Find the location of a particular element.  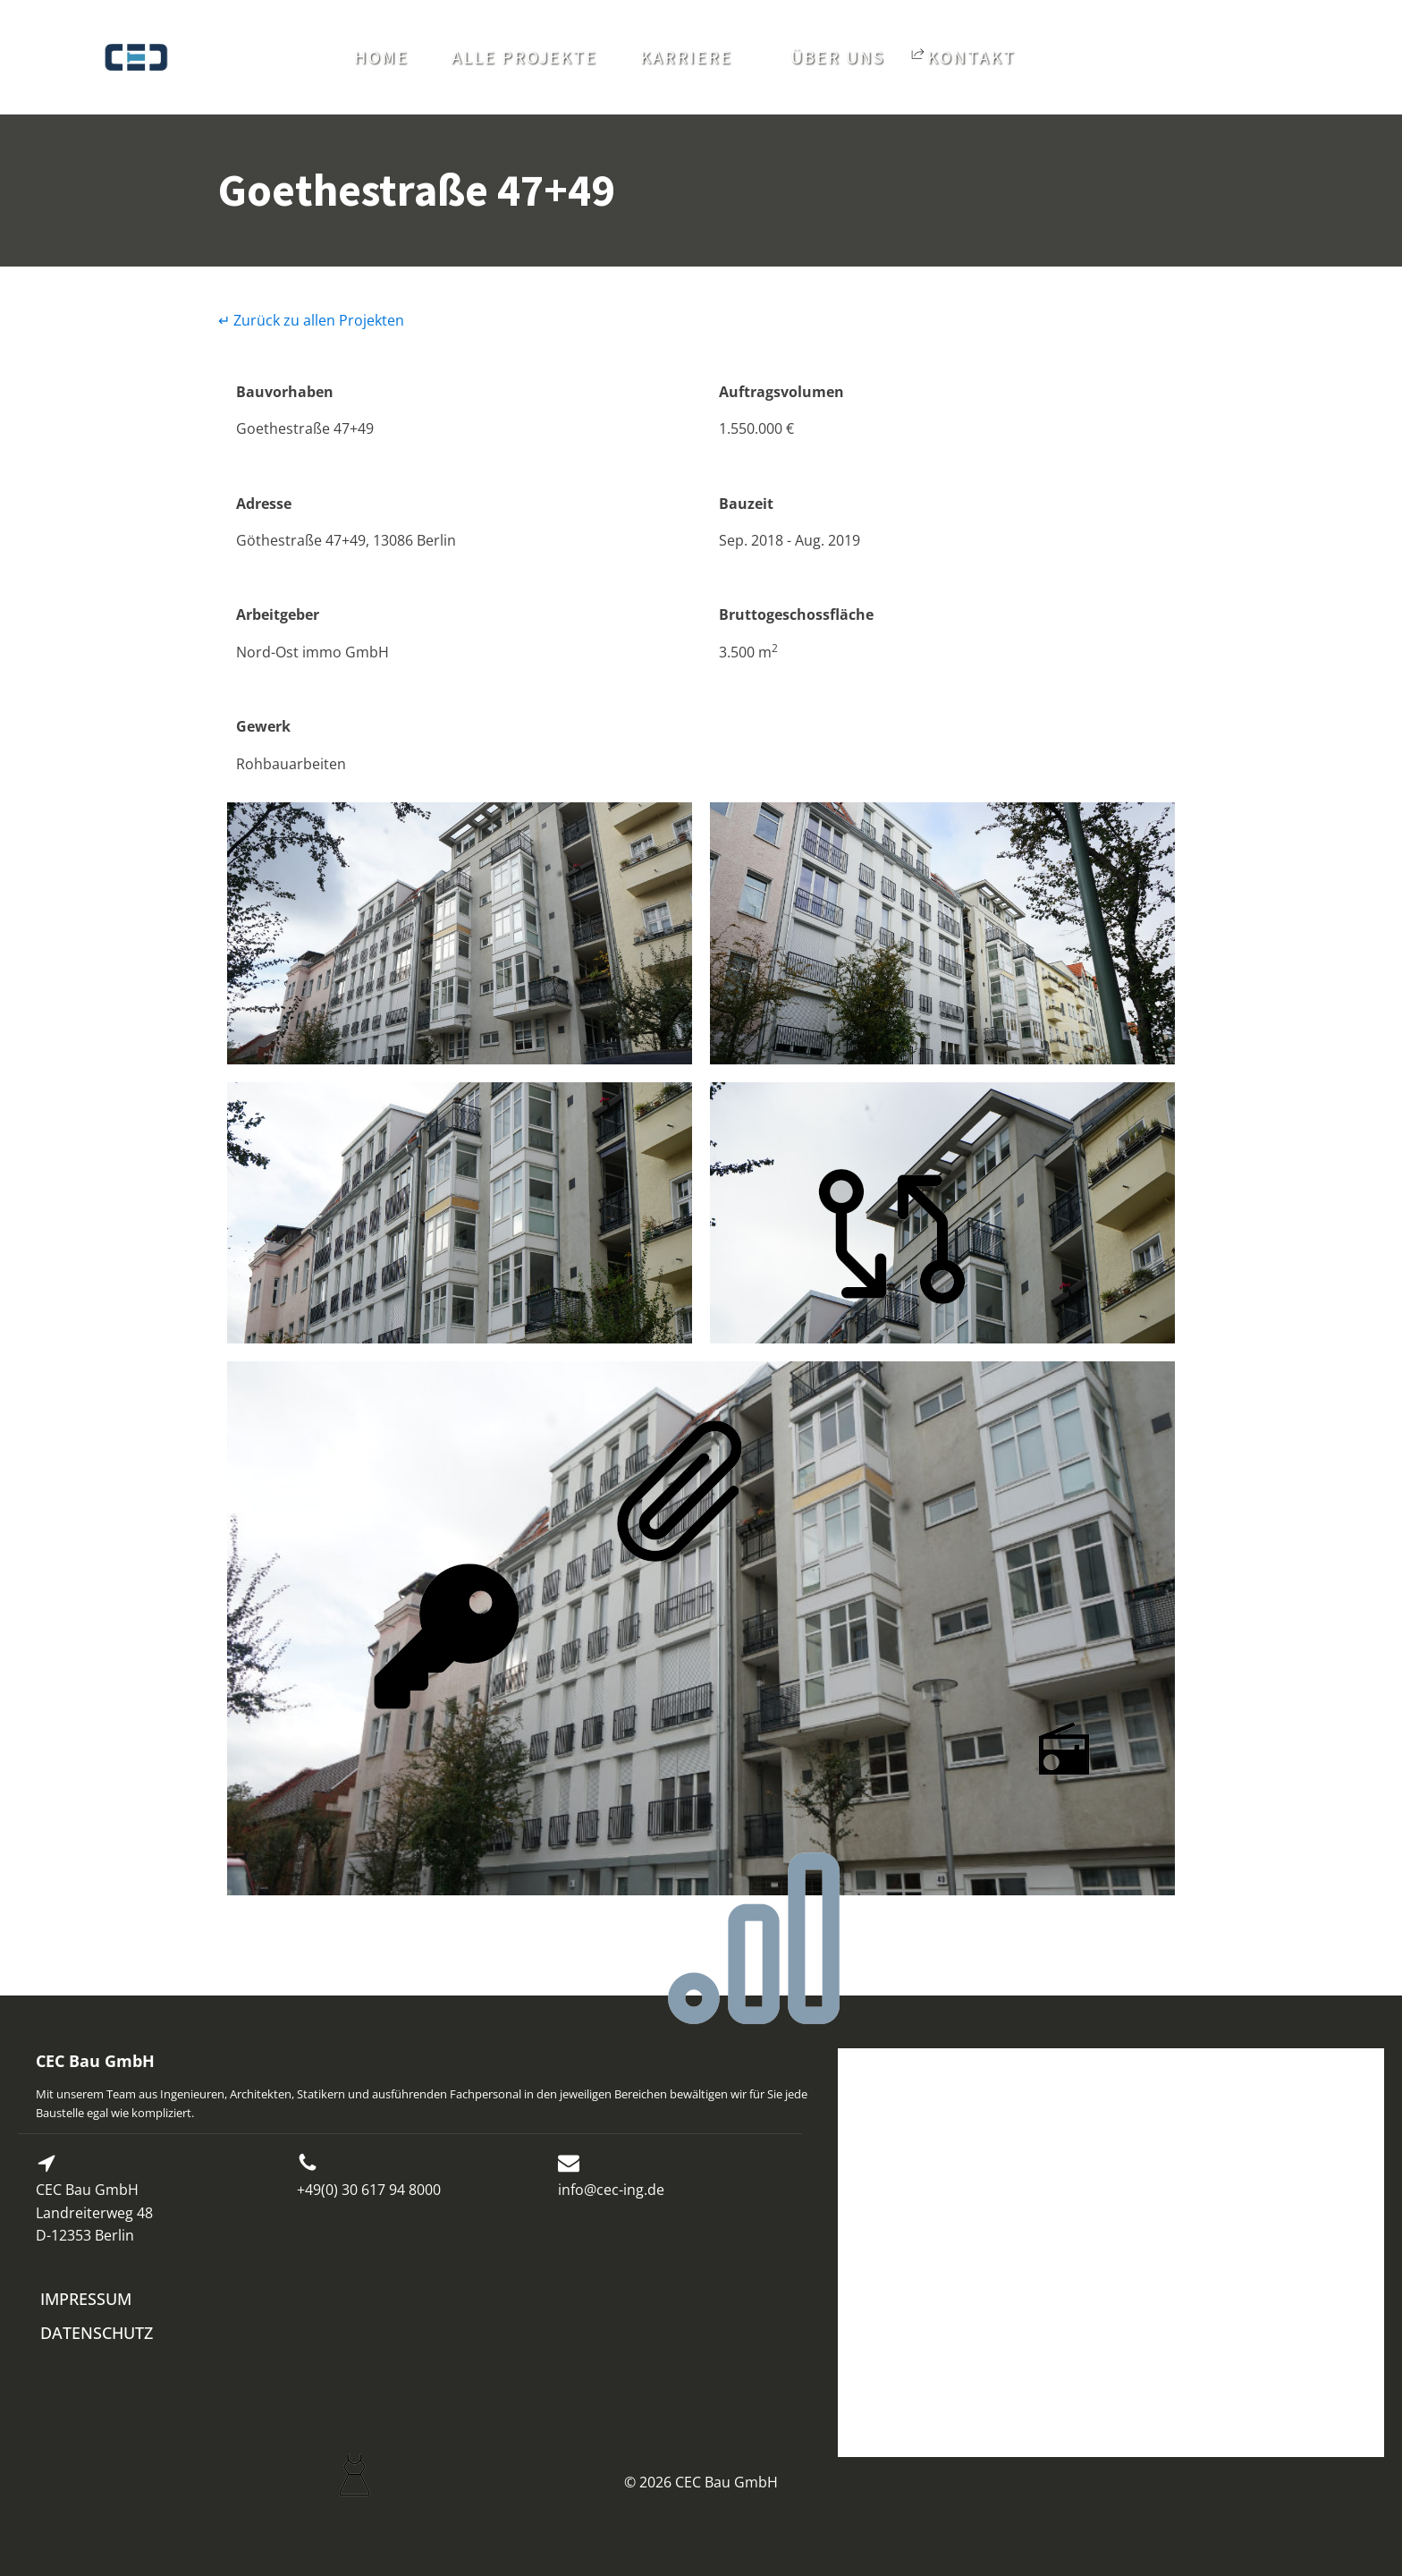

share this content is located at coordinates (917, 53).